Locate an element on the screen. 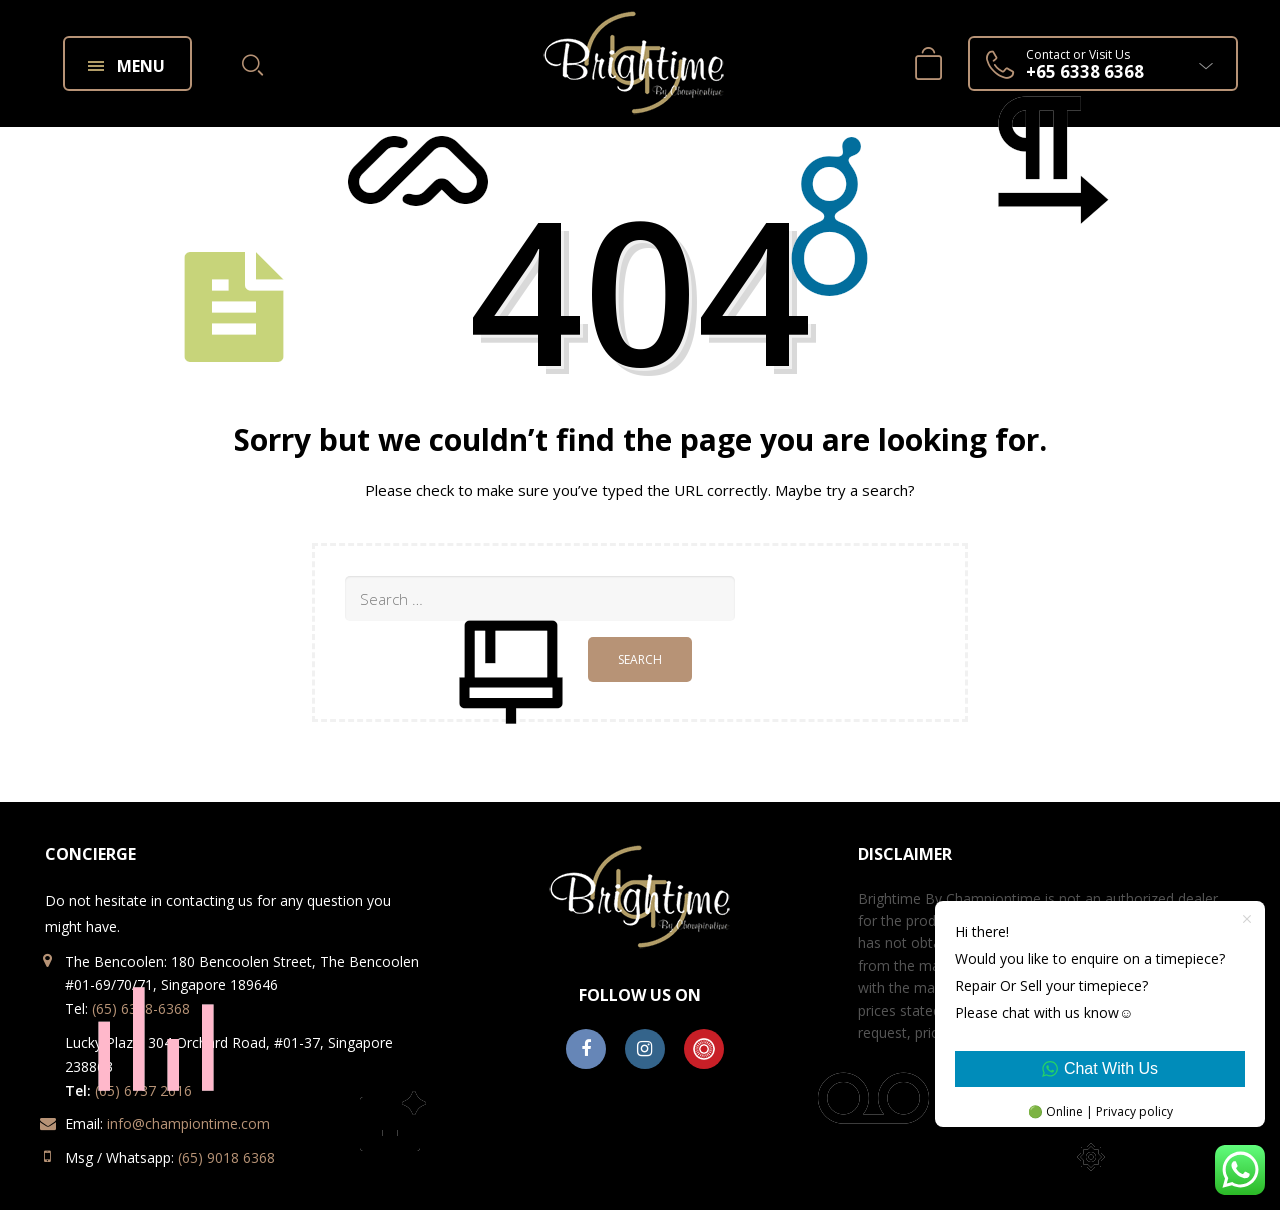 This screenshot has width=1280, height=1210. greenhouse recruiting software logo is located at coordinates (829, 216).